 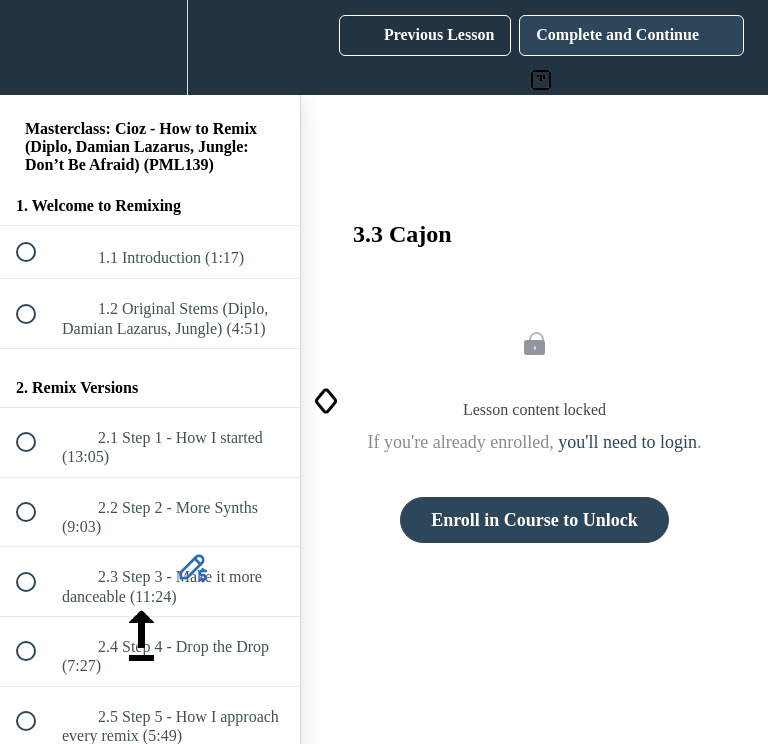 What do you see at coordinates (141, 635) in the screenshot?
I see `upgrade to a newer version` at bounding box center [141, 635].